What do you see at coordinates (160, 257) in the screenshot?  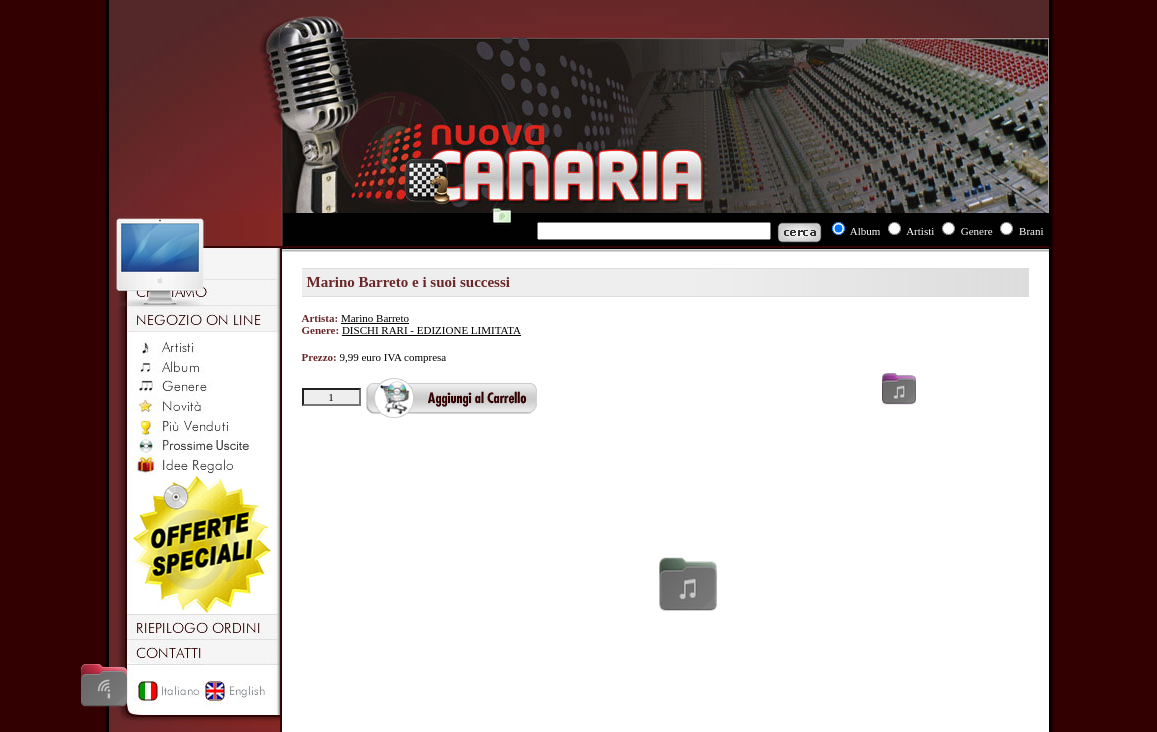 I see `represents an iMac desktop computer` at bounding box center [160, 257].